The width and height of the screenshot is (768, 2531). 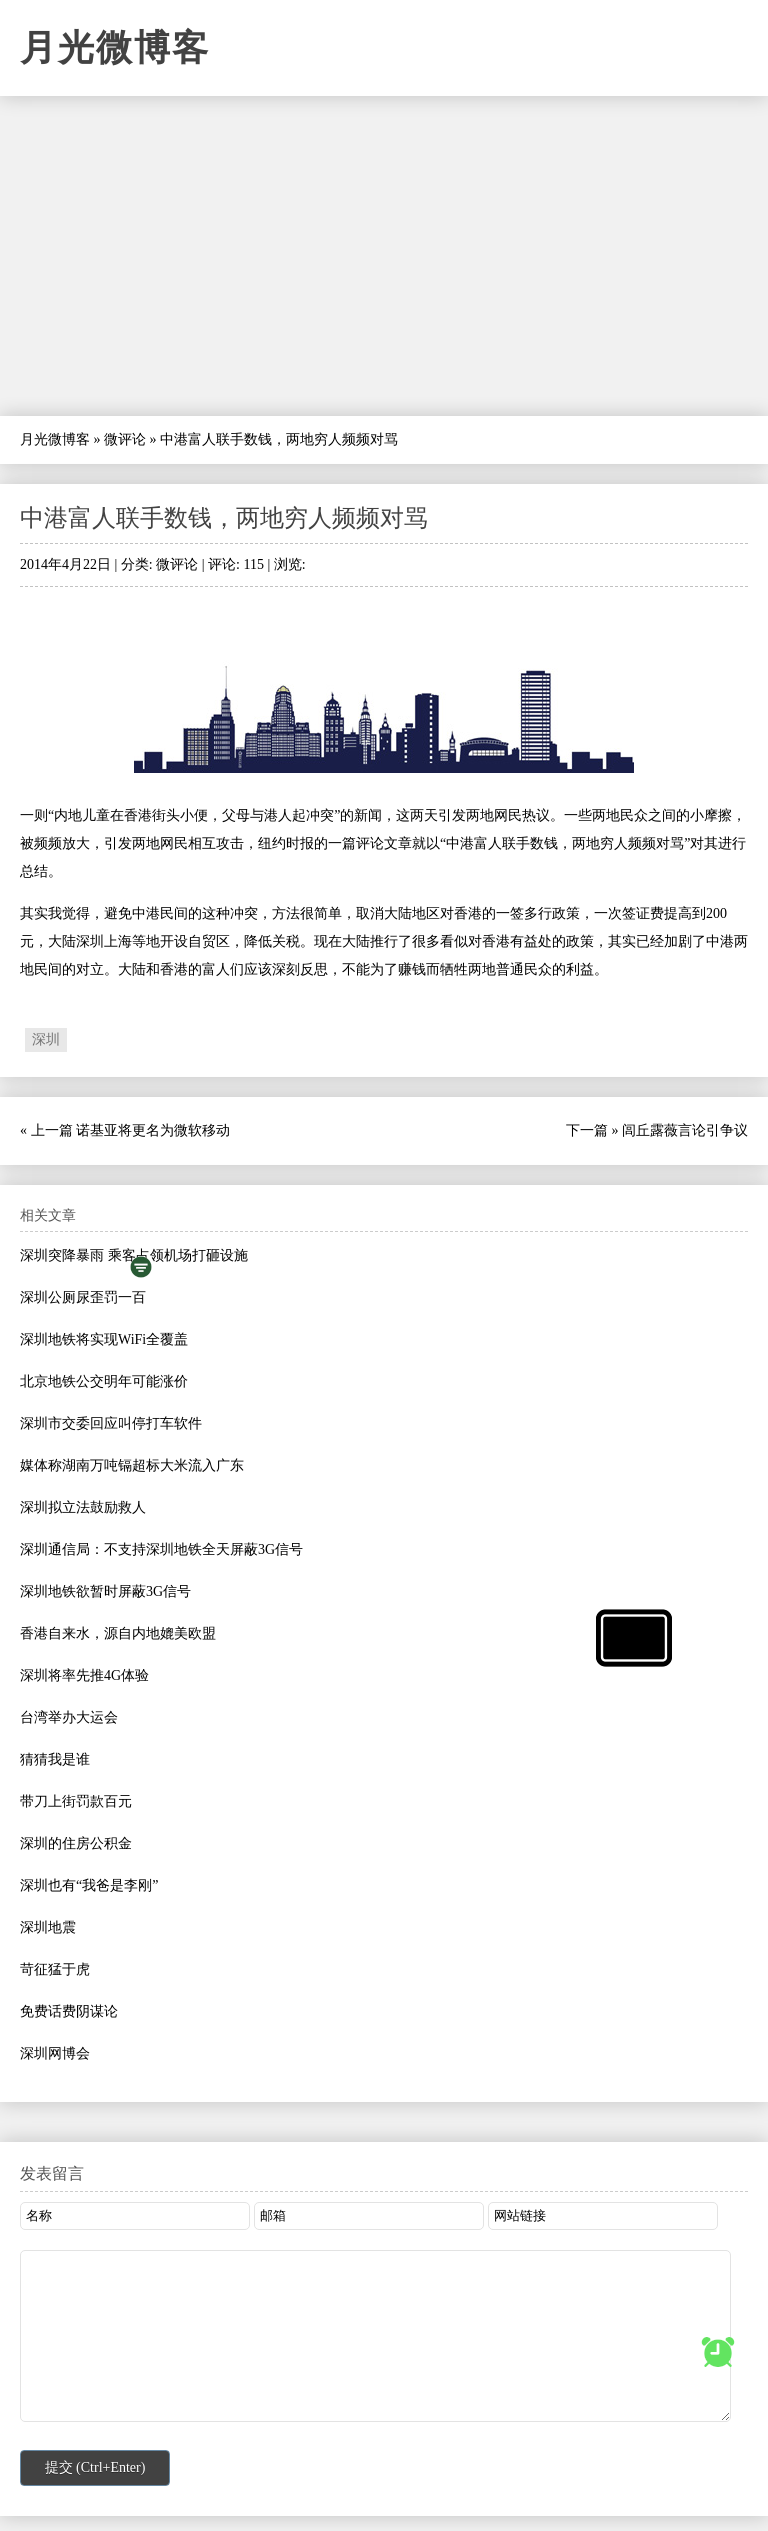 What do you see at coordinates (634, 1638) in the screenshot?
I see `switch to landscape orientation` at bounding box center [634, 1638].